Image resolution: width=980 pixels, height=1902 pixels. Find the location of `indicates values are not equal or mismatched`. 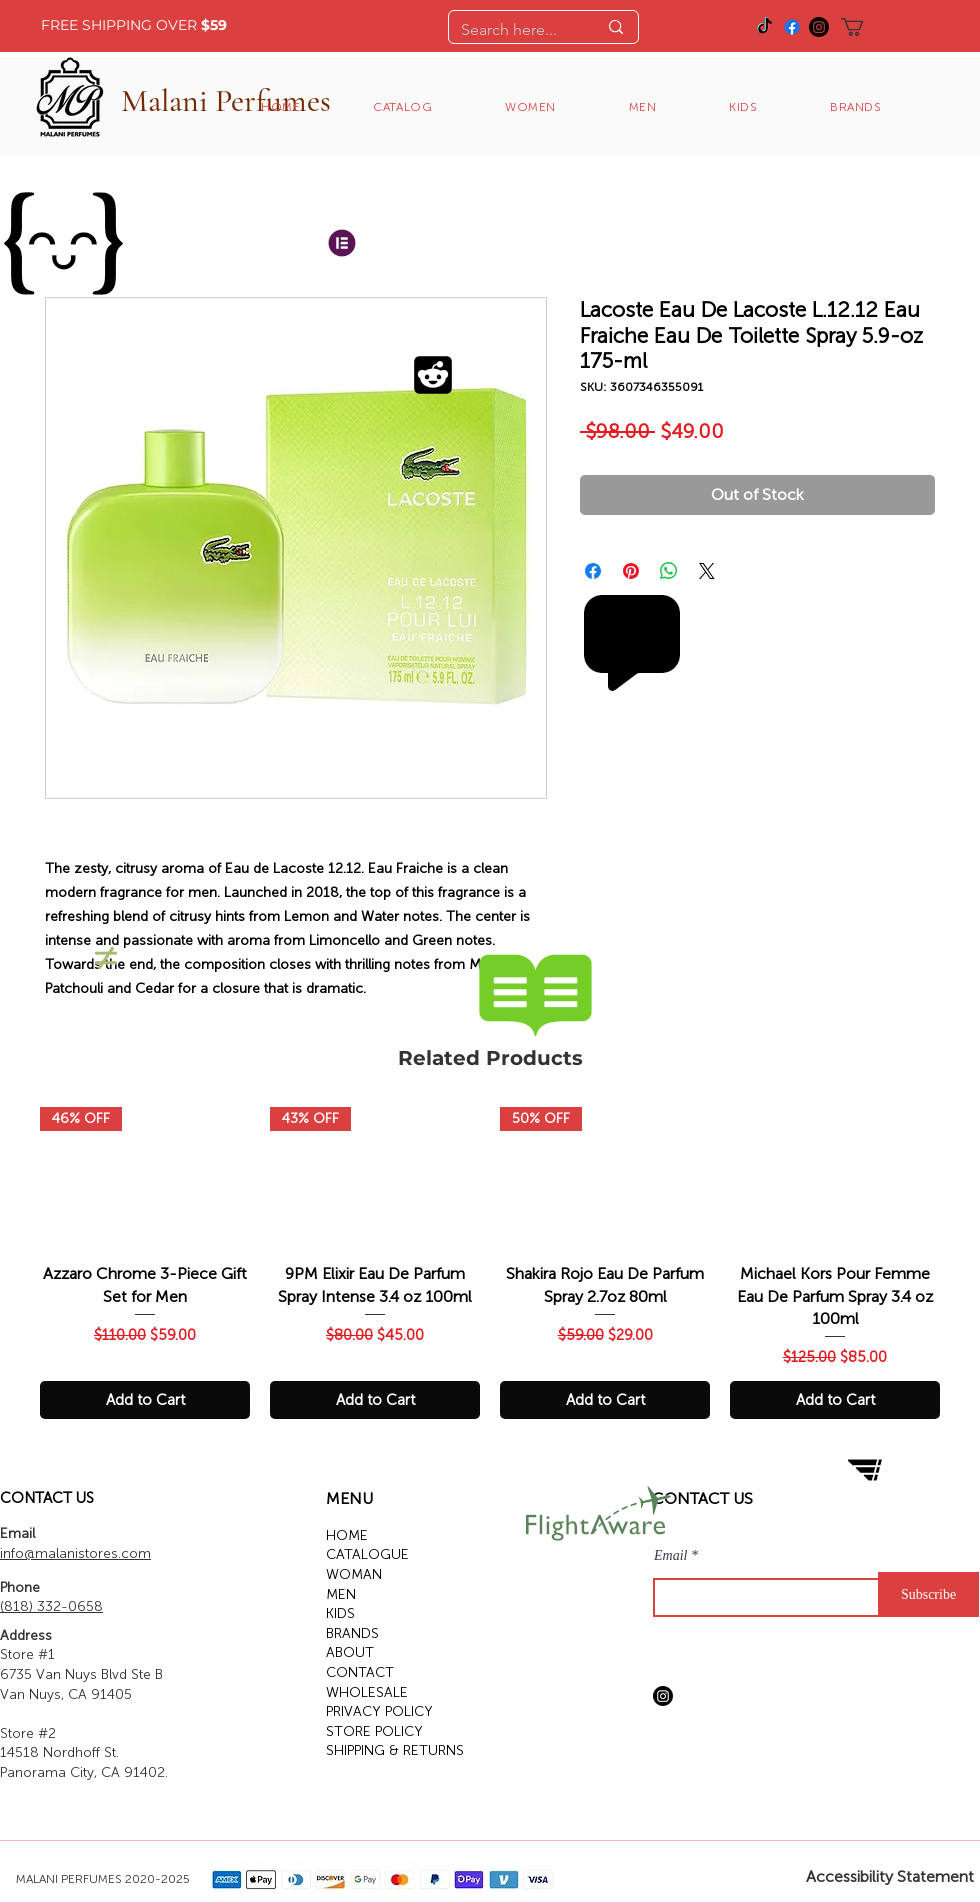

indicates values are not equal or mismatched is located at coordinates (106, 958).